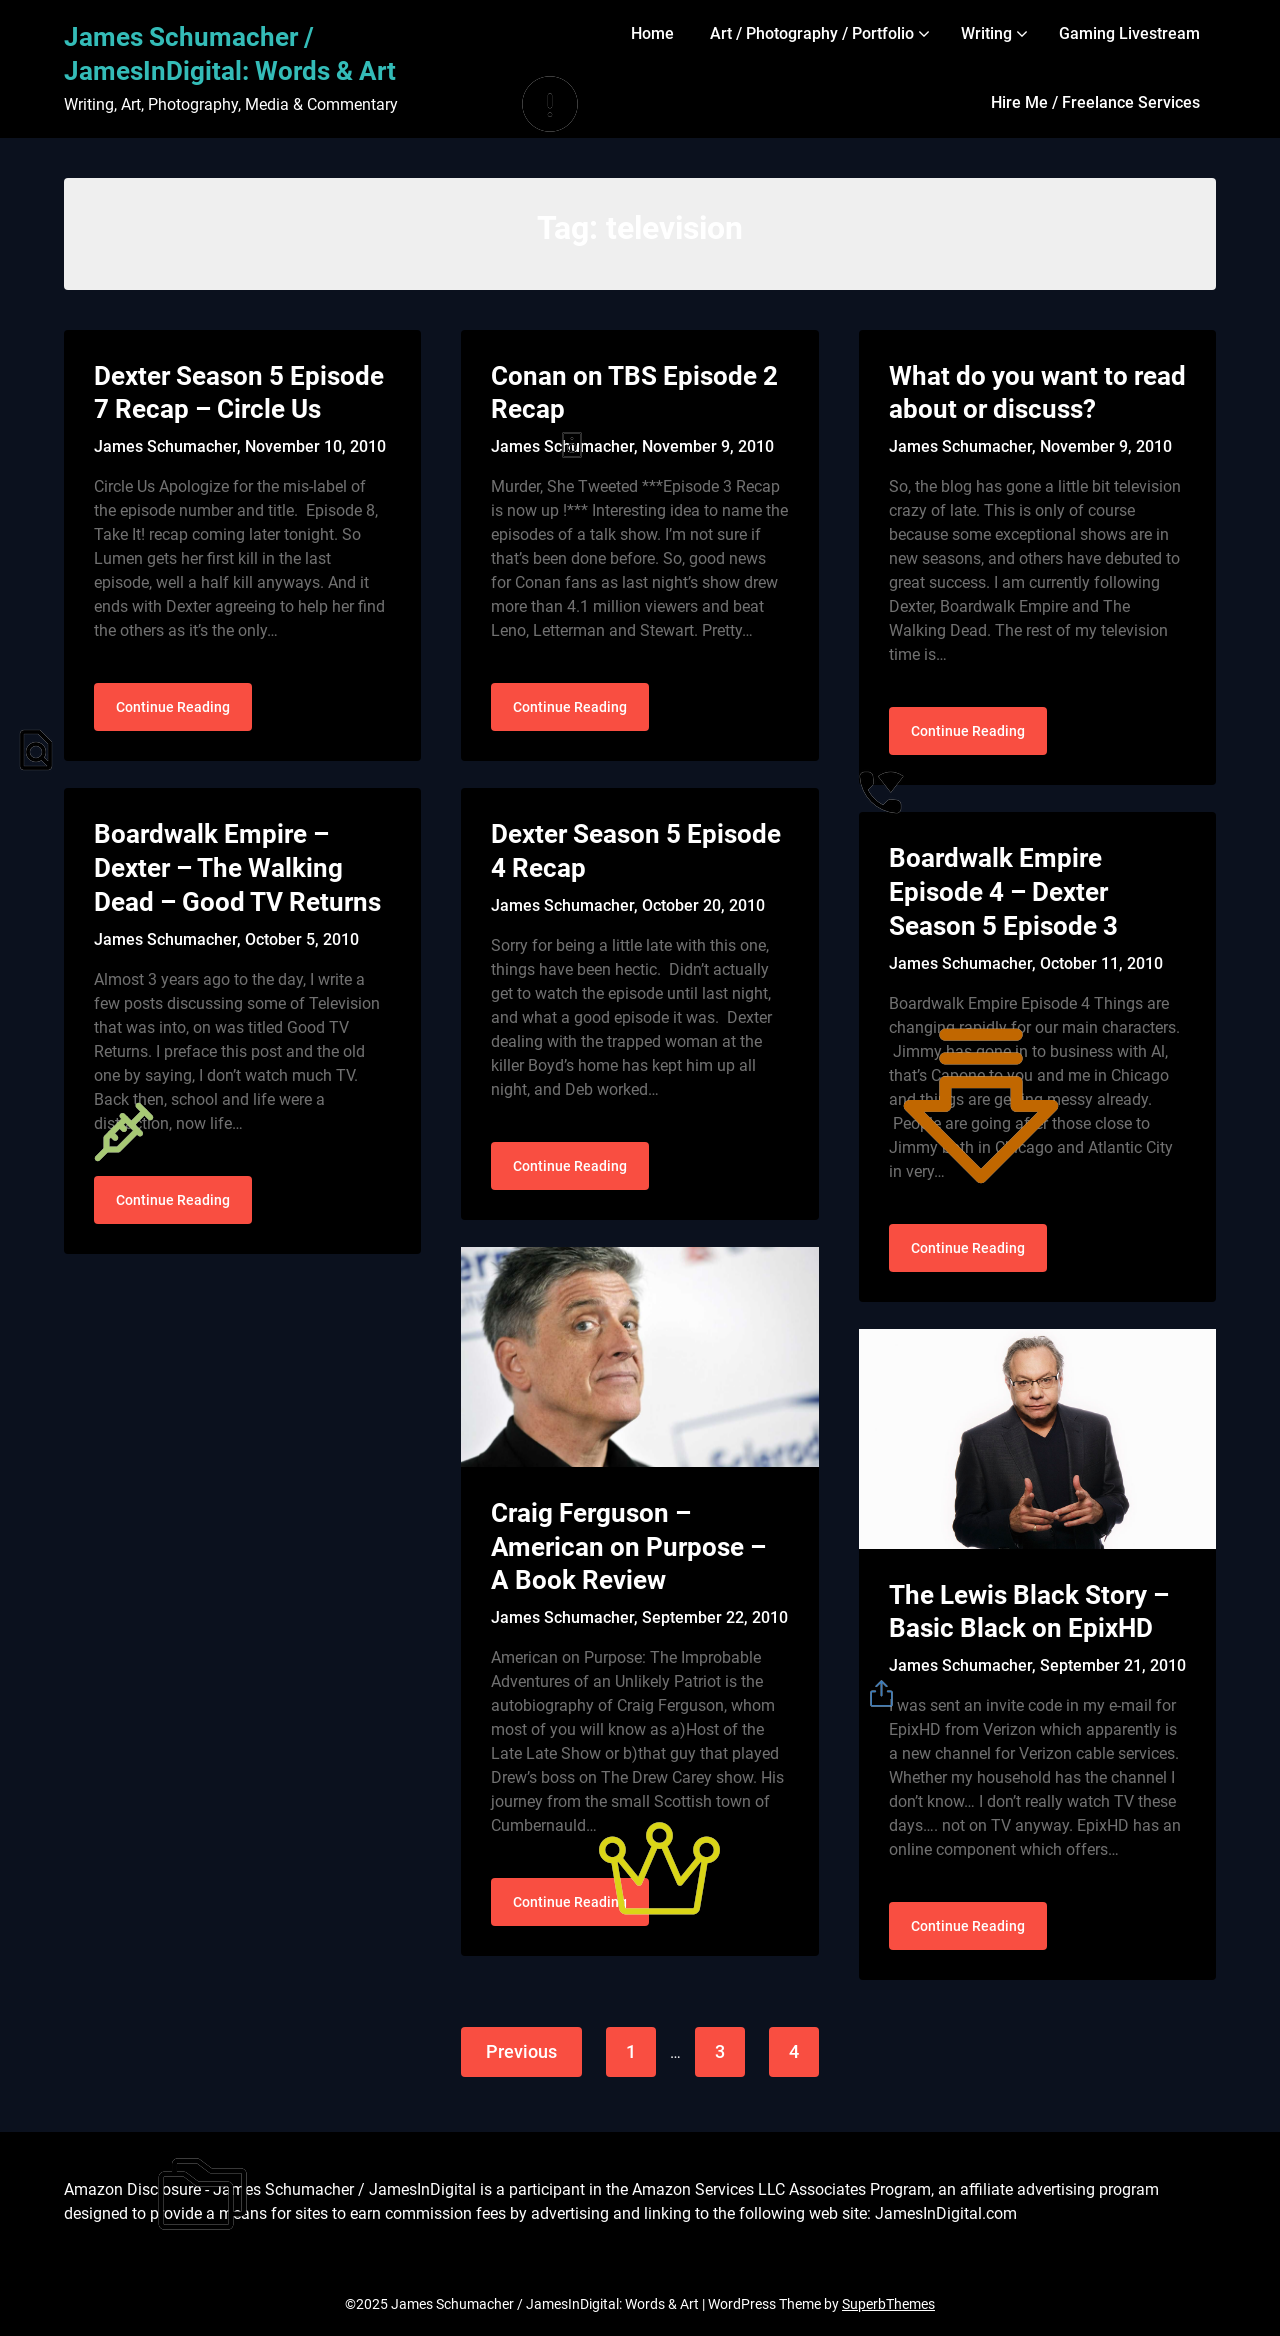 Image resolution: width=1280 pixels, height=2336 pixels. What do you see at coordinates (659, 1874) in the screenshot?
I see `indicates premium or VIP membership status` at bounding box center [659, 1874].